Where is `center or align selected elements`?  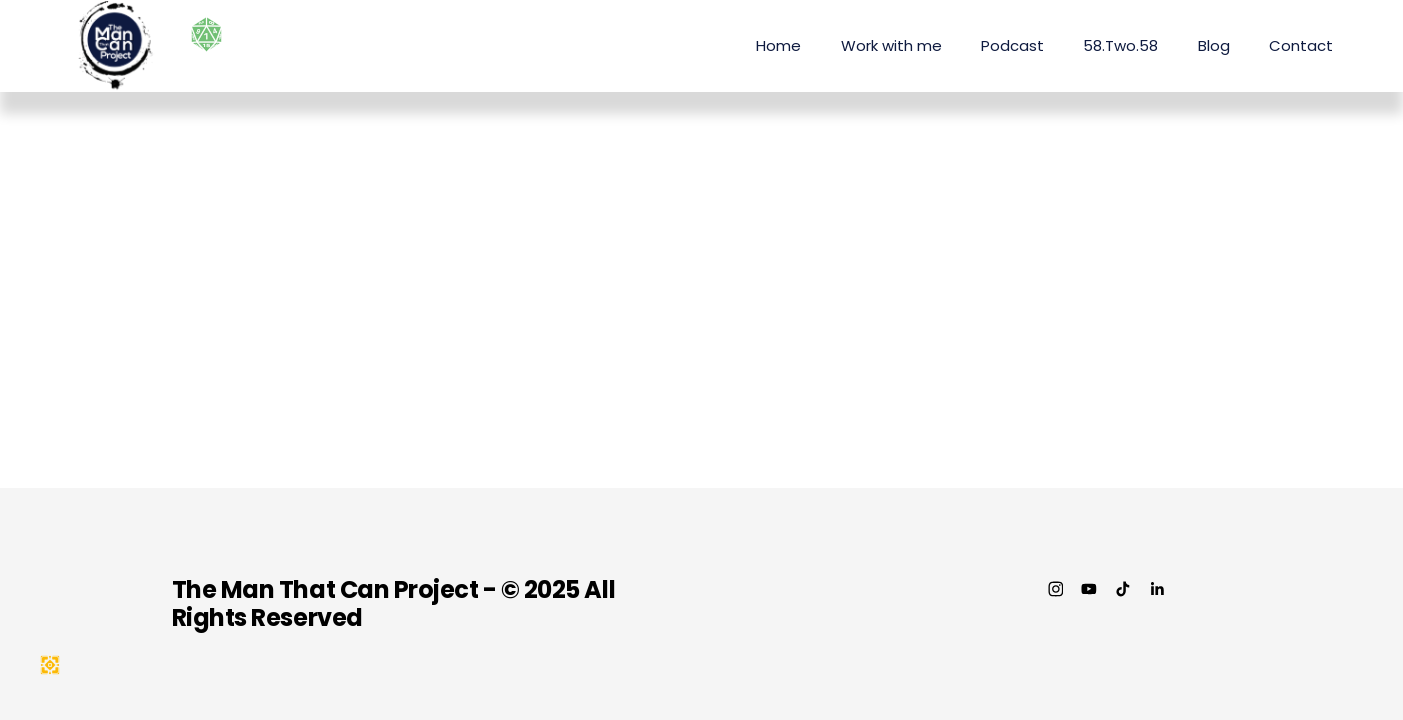
center or align selected elements is located at coordinates (50, 665).